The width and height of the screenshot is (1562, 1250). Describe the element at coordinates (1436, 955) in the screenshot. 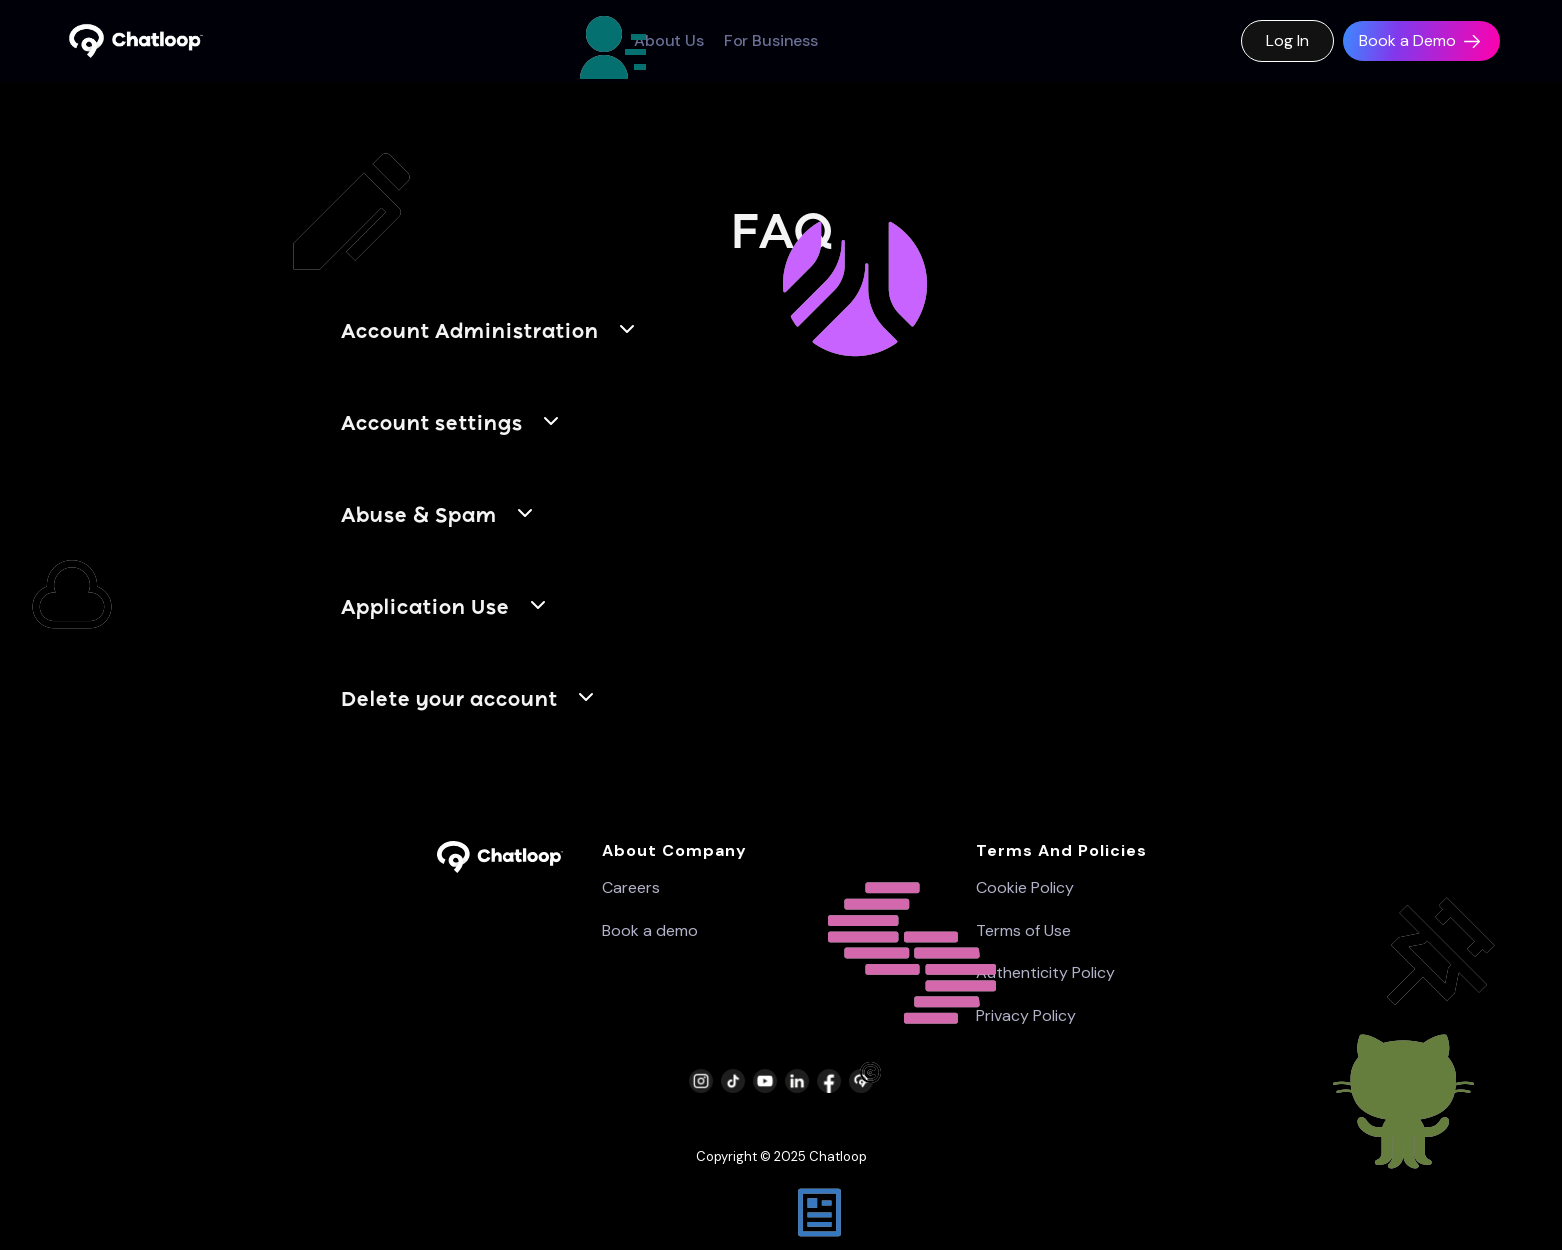

I see `unpin a saved location` at that location.